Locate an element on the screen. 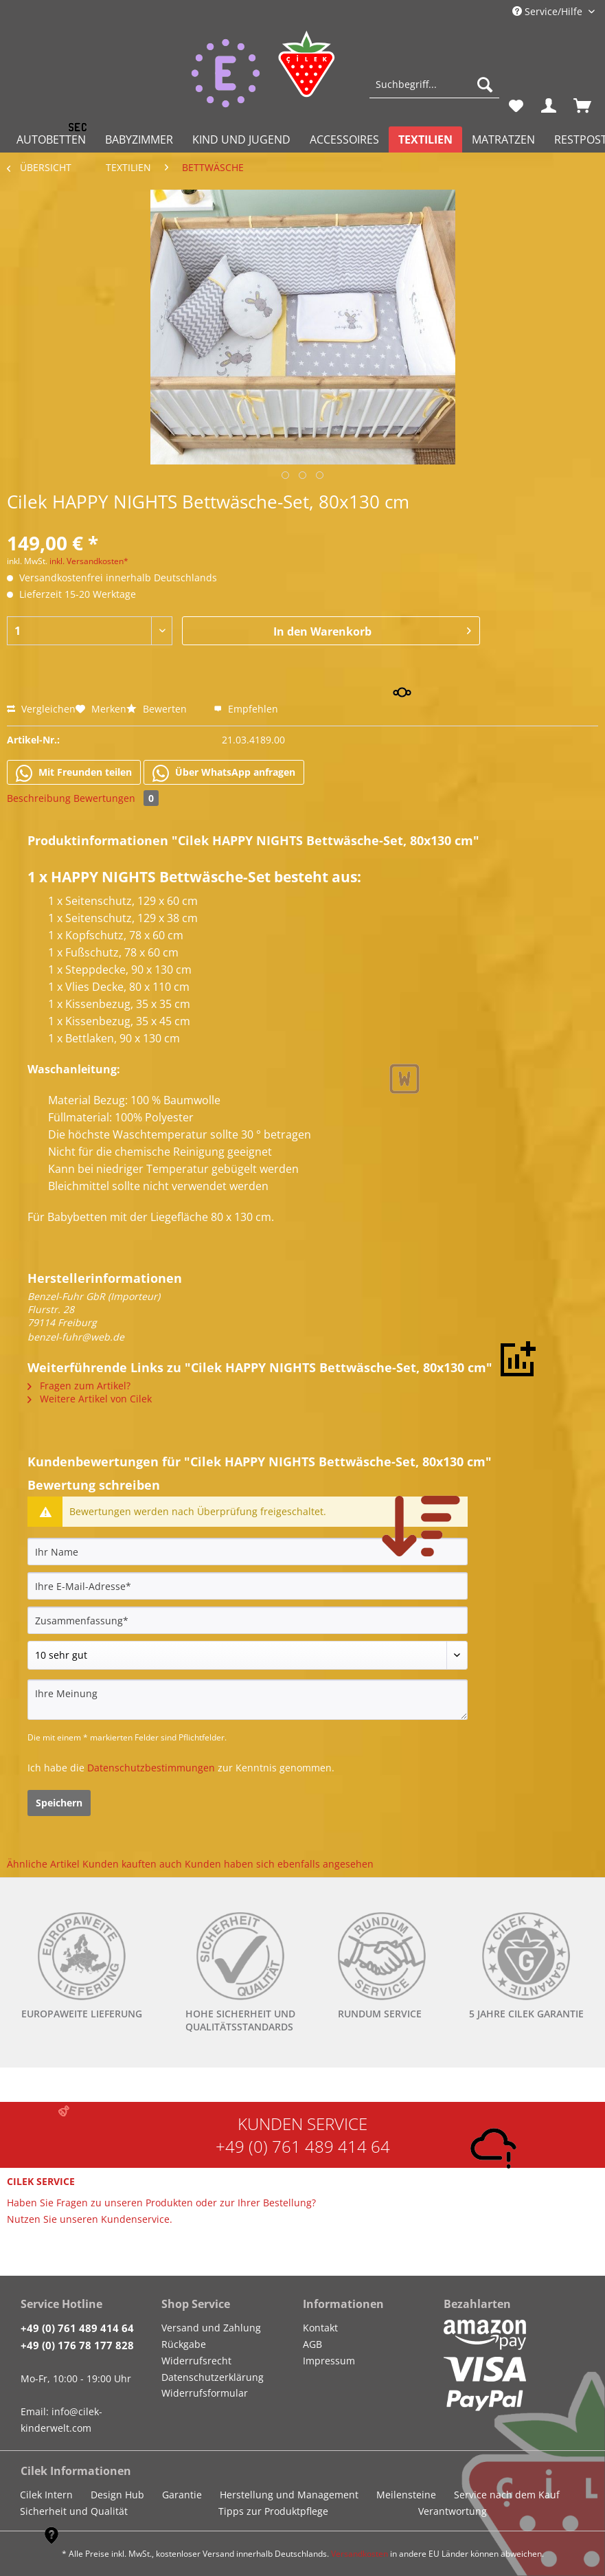 The width and height of the screenshot is (605, 2576). keyboard key for the letter W is located at coordinates (404, 1079).